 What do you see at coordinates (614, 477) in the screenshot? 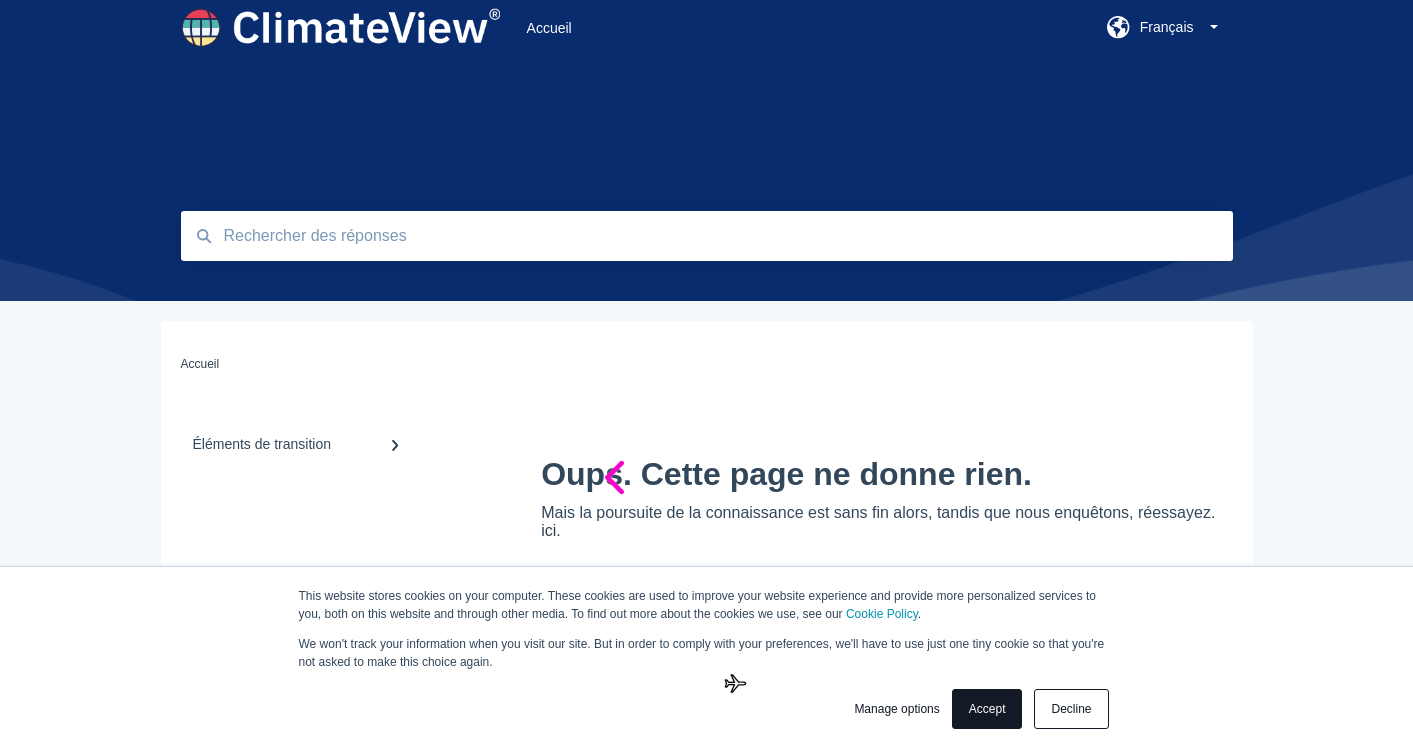
I see `go back to the previous screen` at bounding box center [614, 477].